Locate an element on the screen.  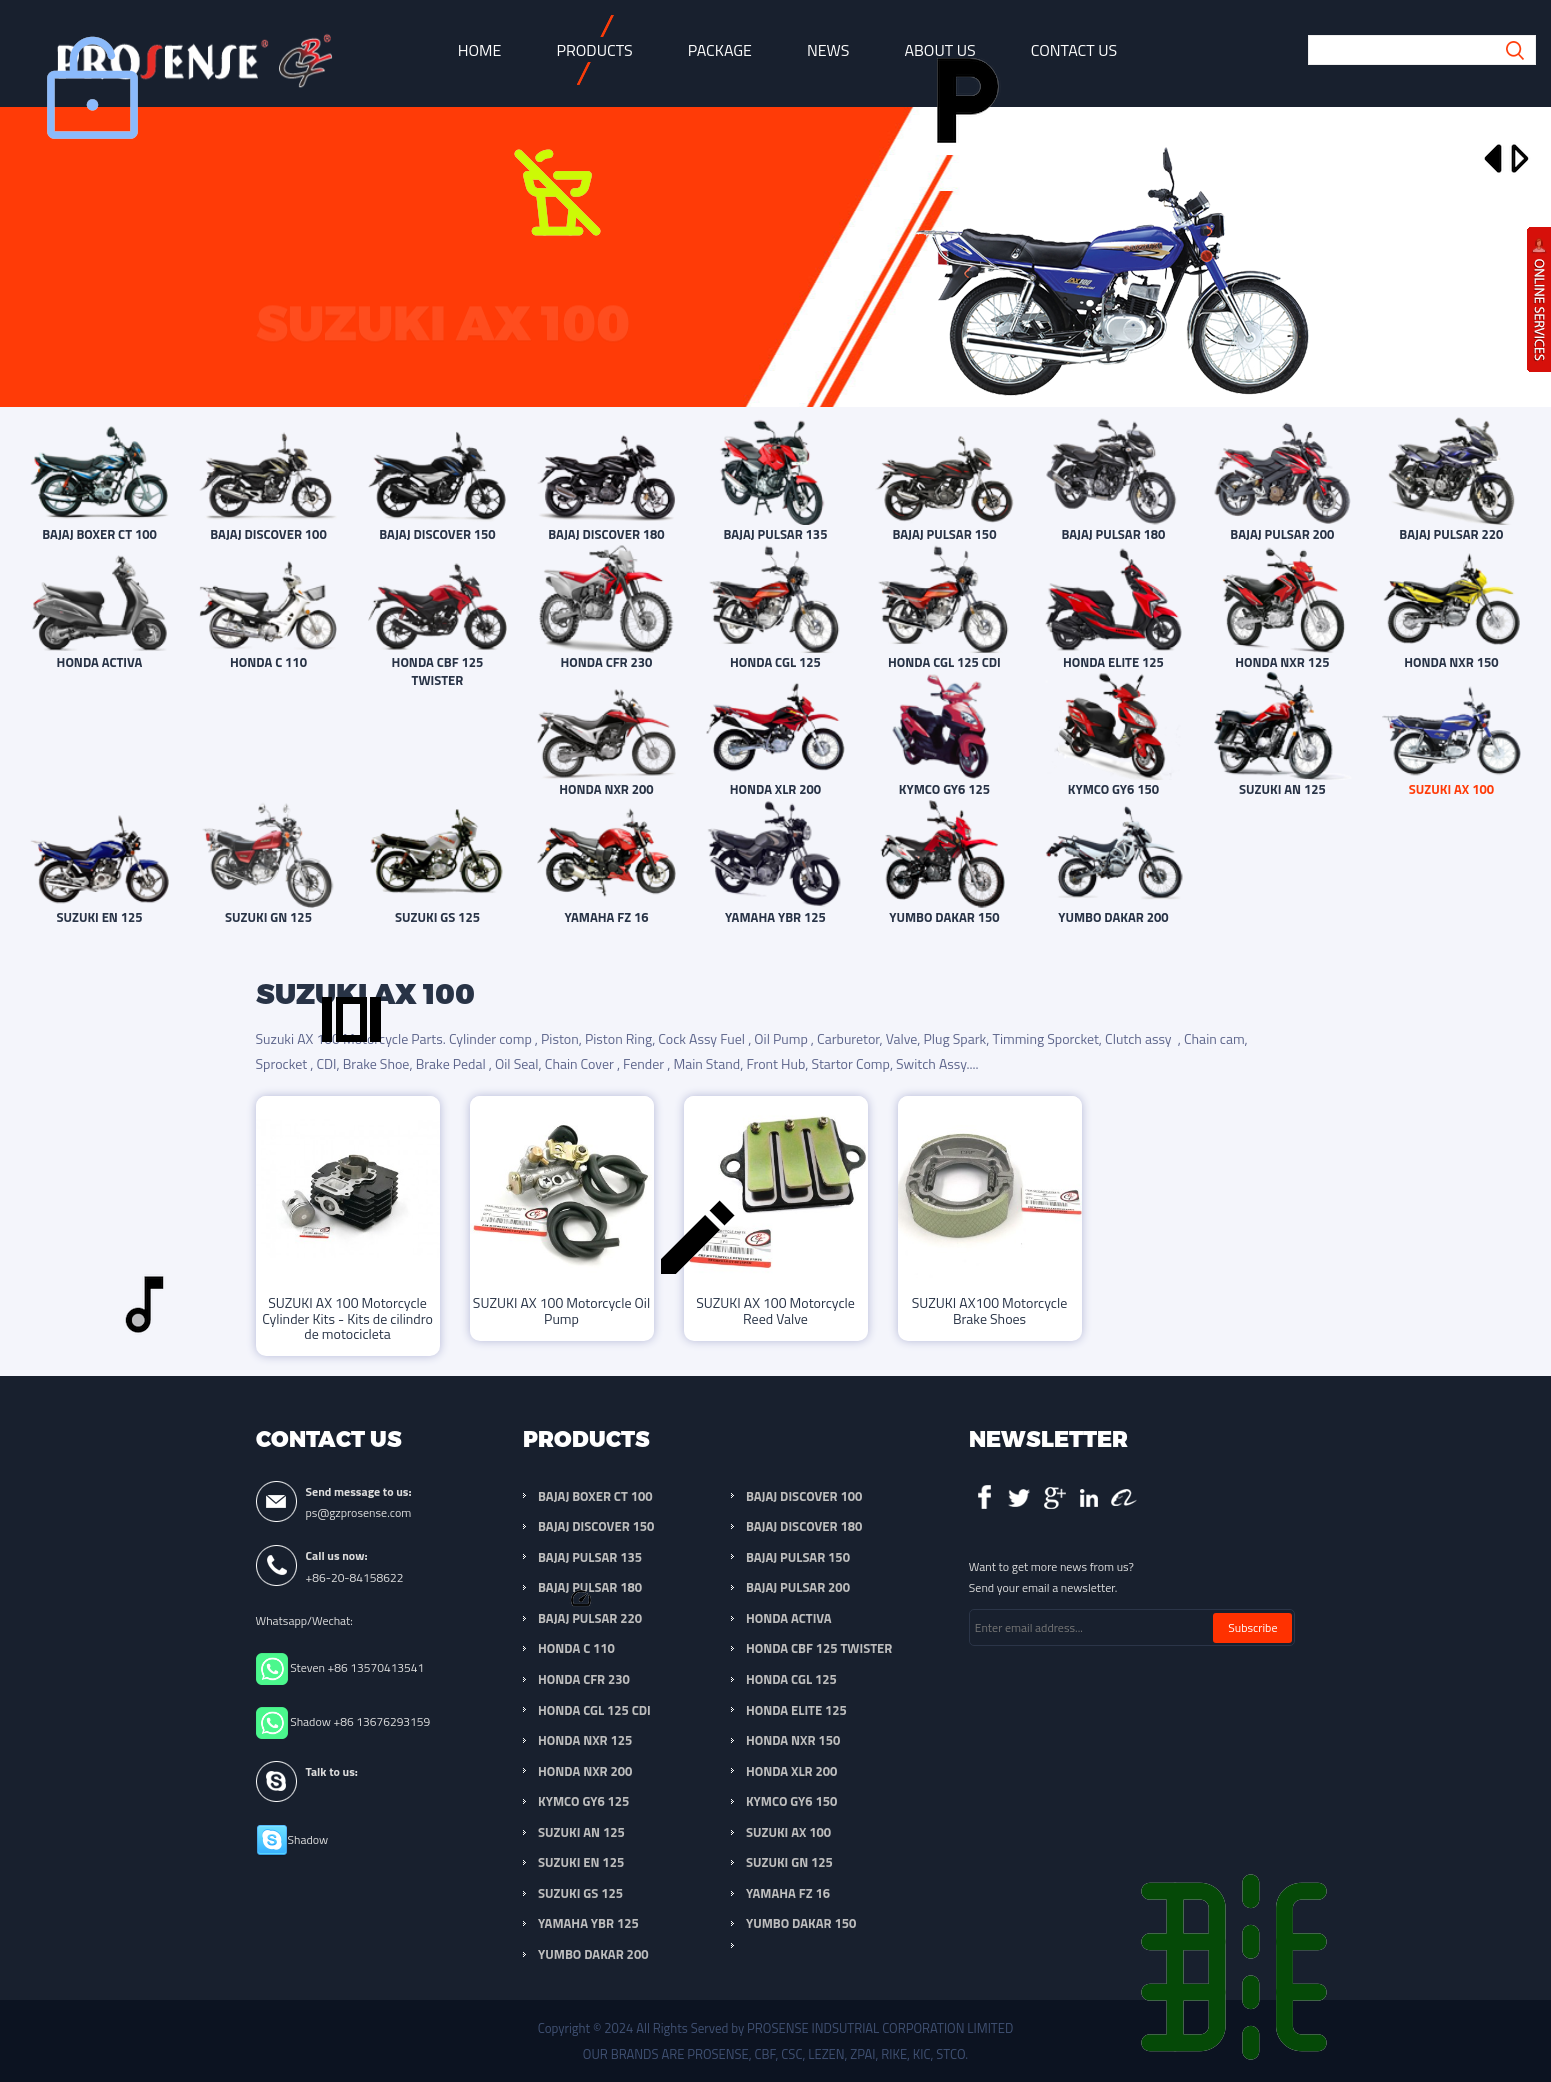
adjust playback speed is located at coordinates (581, 1598).